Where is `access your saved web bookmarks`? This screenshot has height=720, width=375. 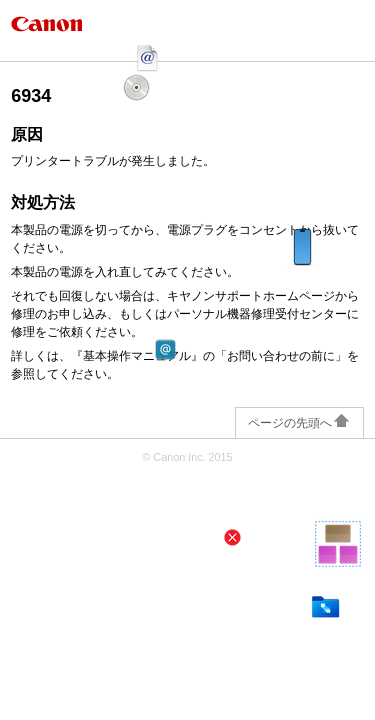
access your saved web bookmarks is located at coordinates (147, 58).